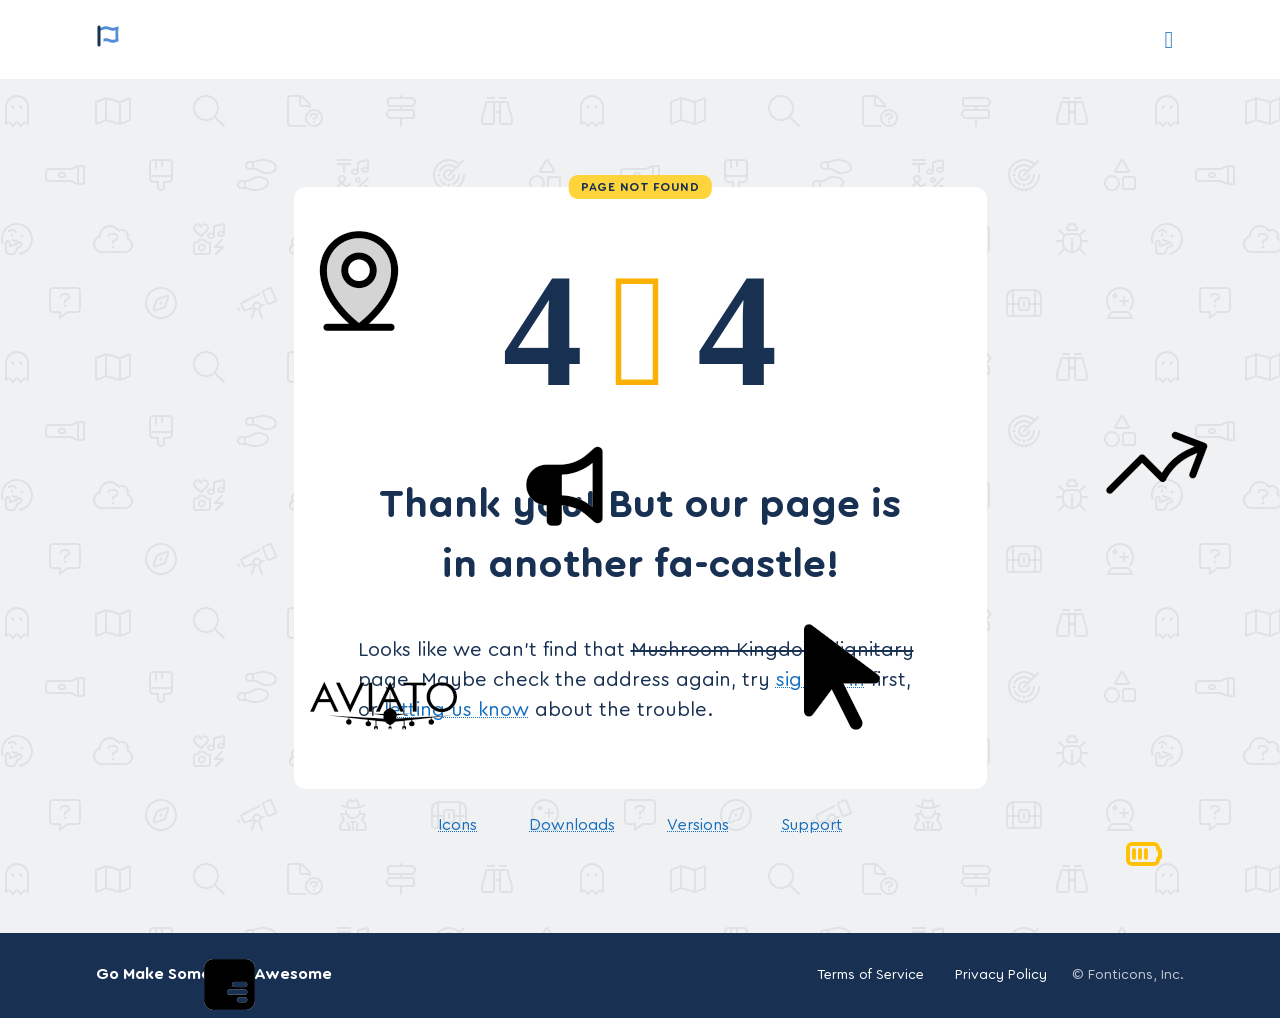 The width and height of the screenshot is (1280, 1018). I want to click on aviato company logo from the tv series silicon valley, so click(383, 705).